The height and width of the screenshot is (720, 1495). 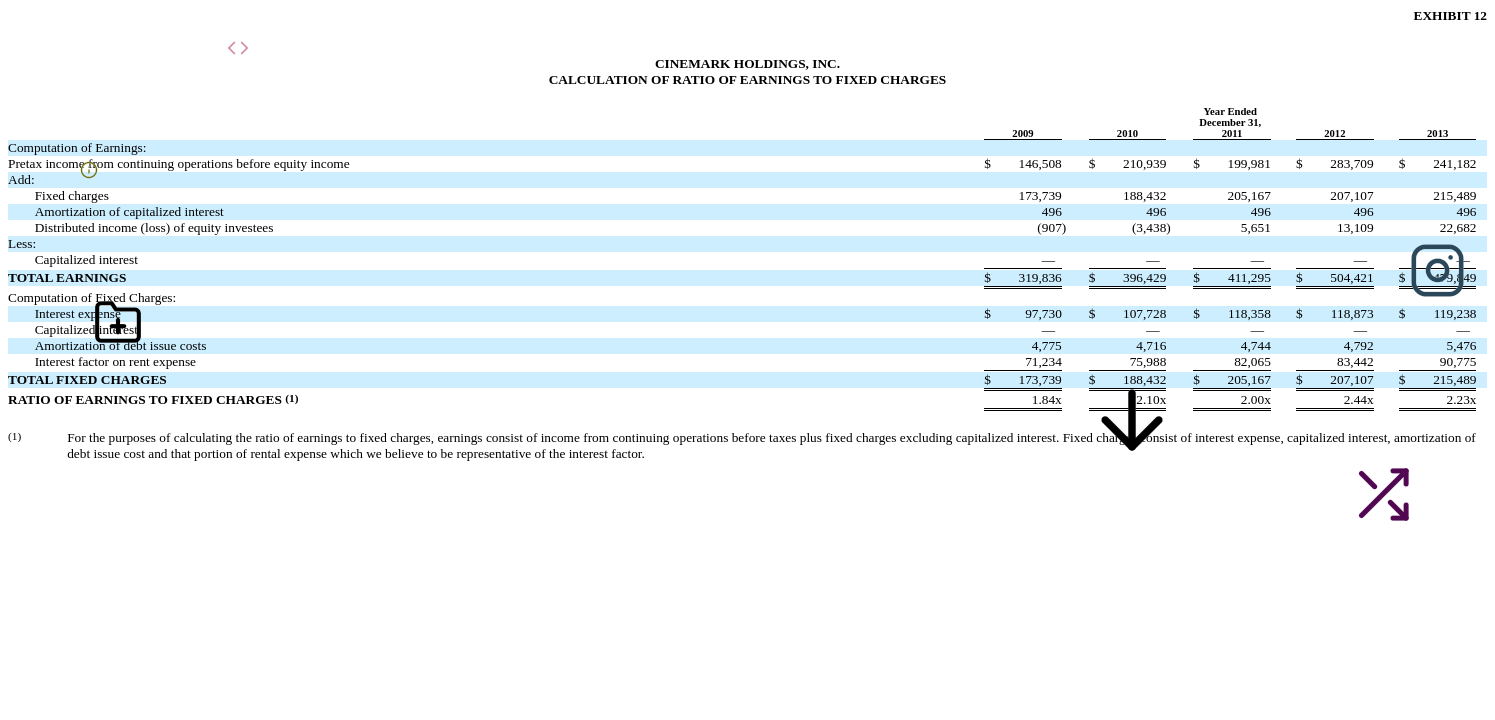 I want to click on open instagram app, so click(x=1437, y=270).